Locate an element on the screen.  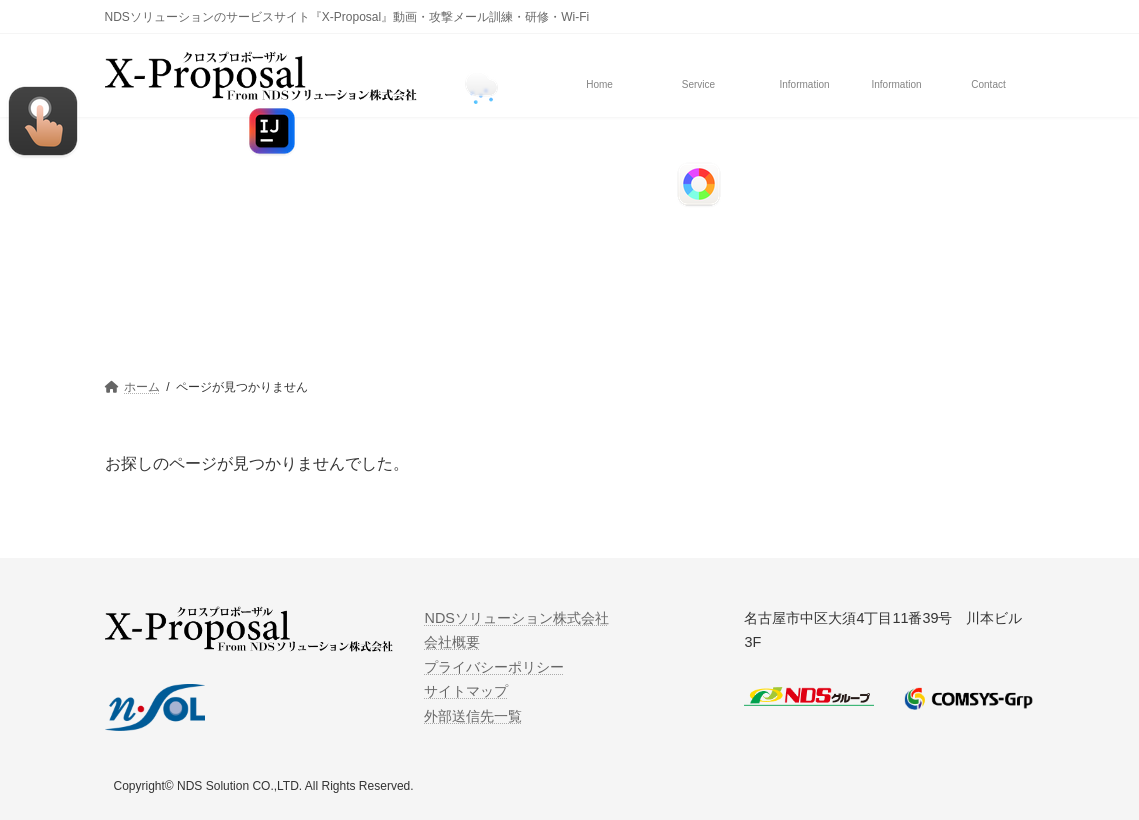
open RawTherapee photo editing application is located at coordinates (699, 184).